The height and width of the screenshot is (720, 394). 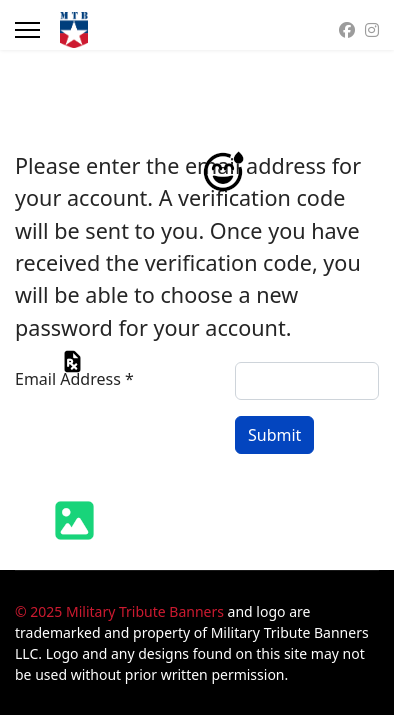 I want to click on view image or photo, so click(x=74, y=520).